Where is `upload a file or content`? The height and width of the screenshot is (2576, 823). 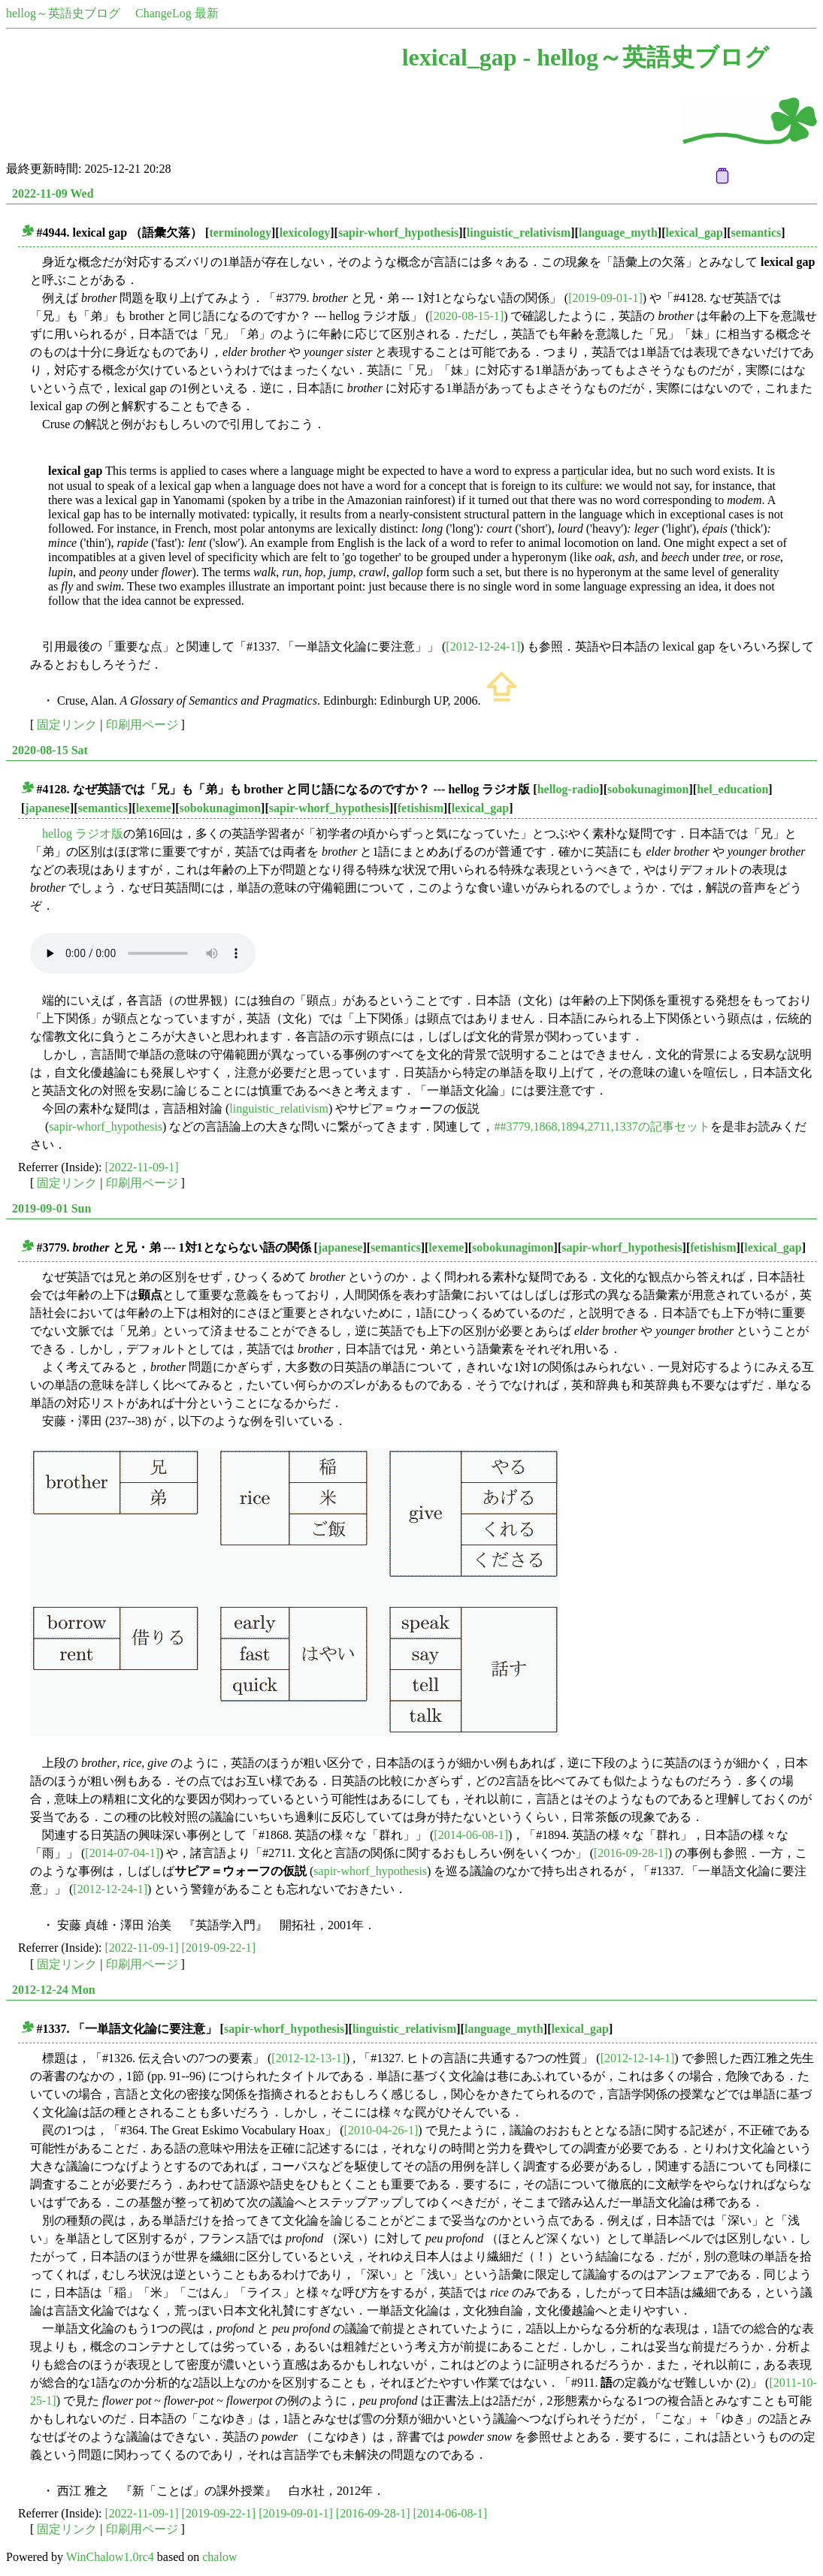 upload a file or content is located at coordinates (501, 687).